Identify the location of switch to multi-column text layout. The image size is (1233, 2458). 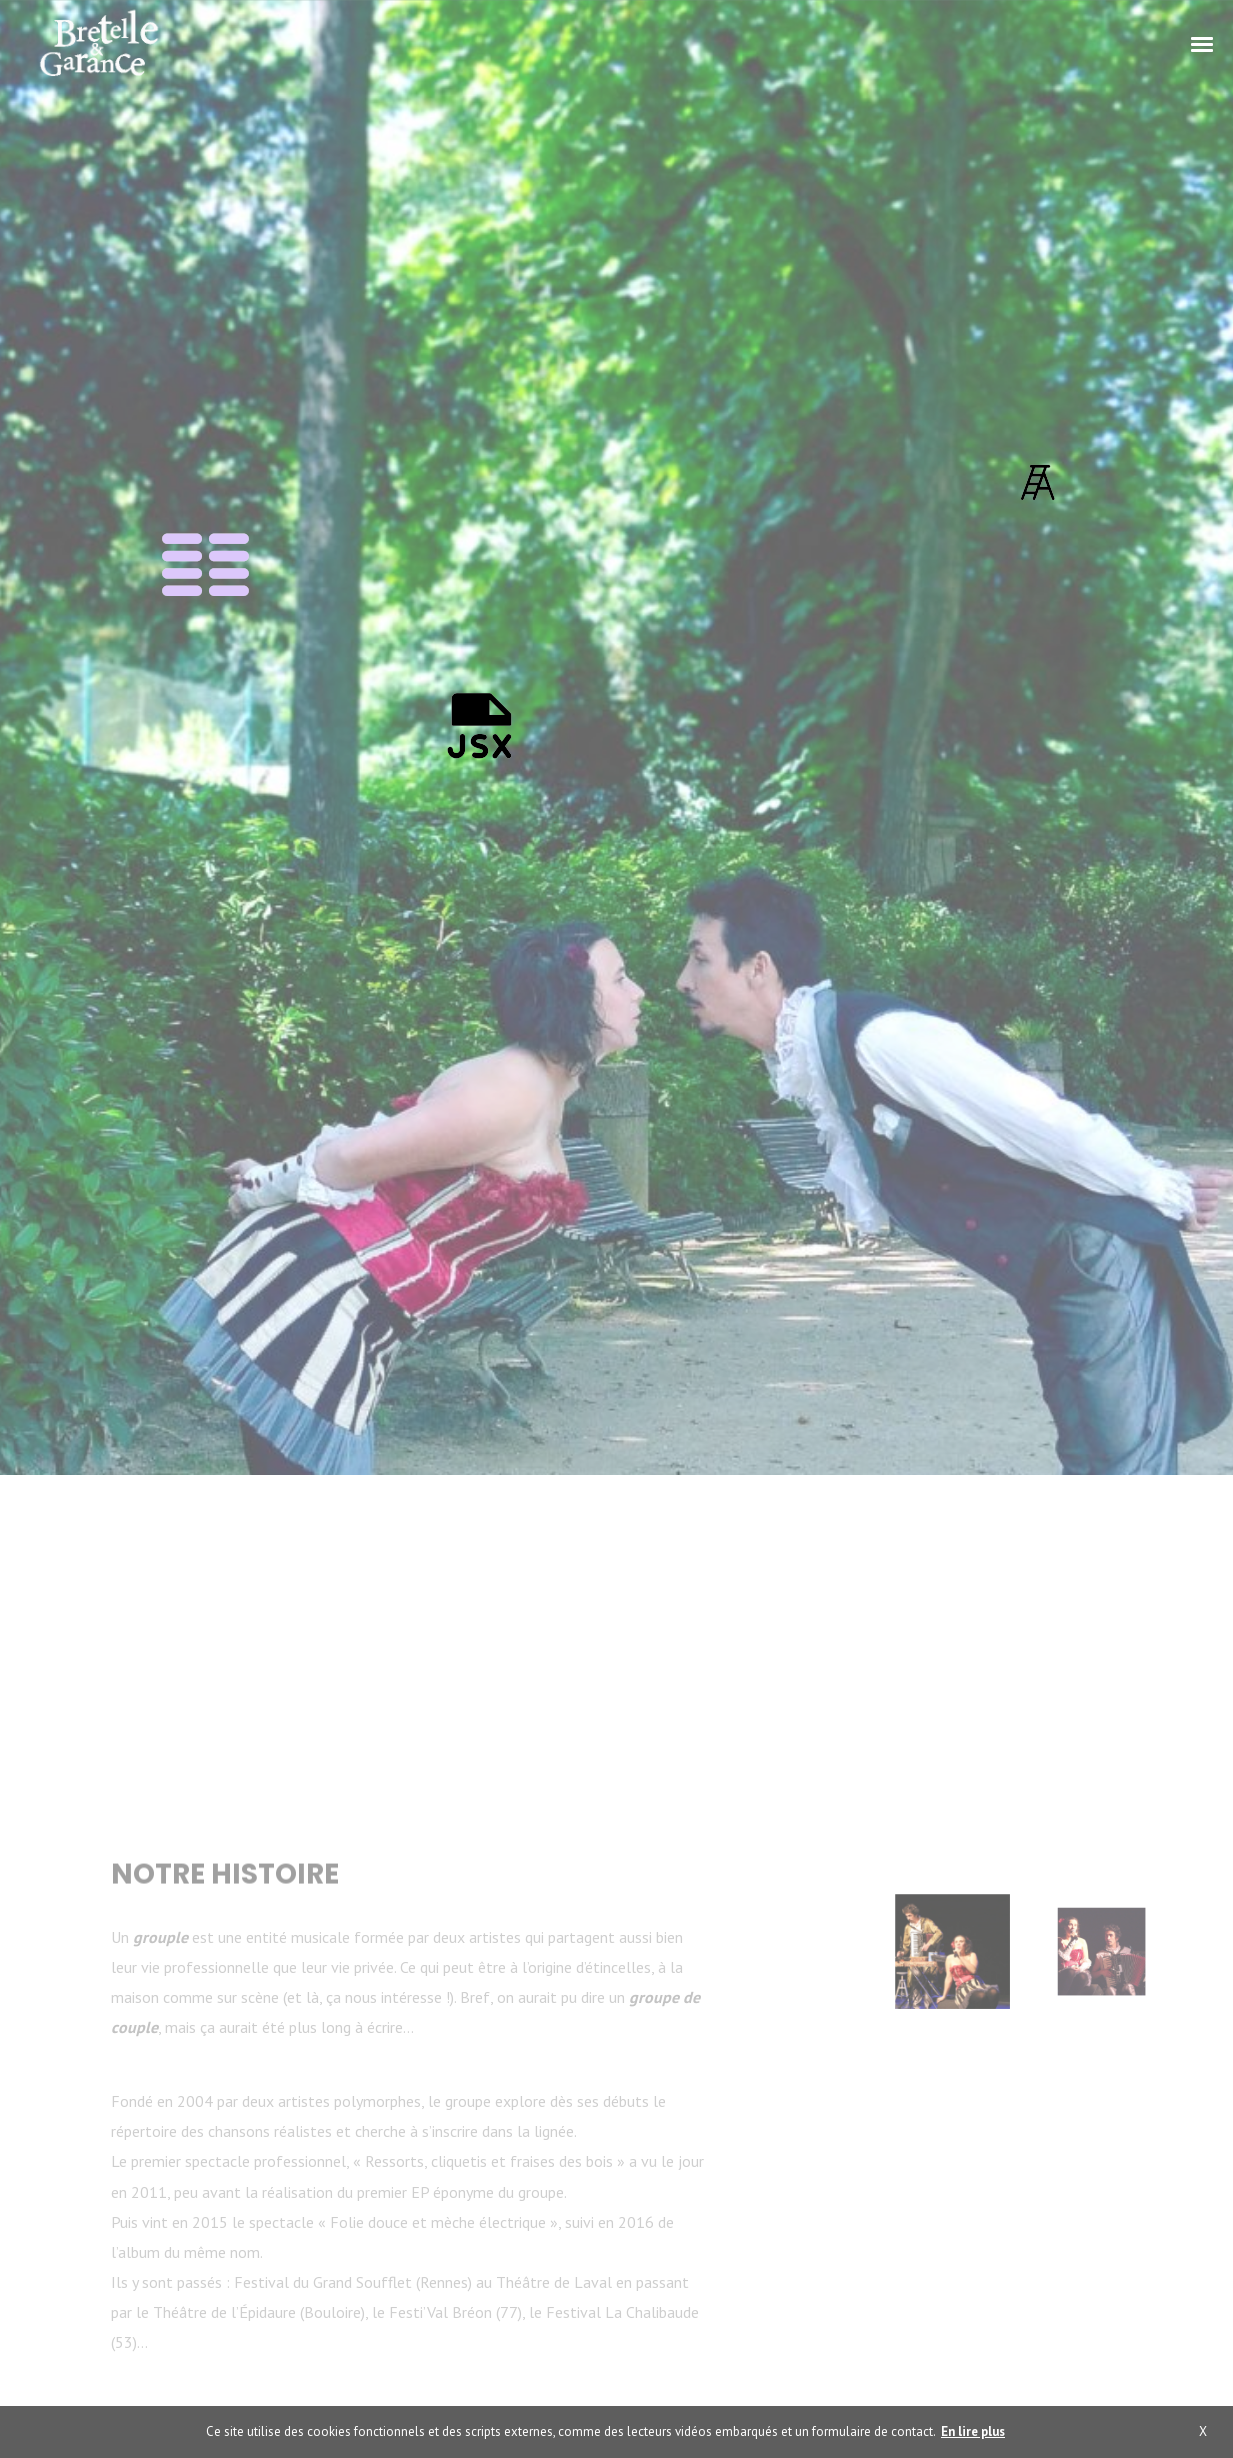
(205, 566).